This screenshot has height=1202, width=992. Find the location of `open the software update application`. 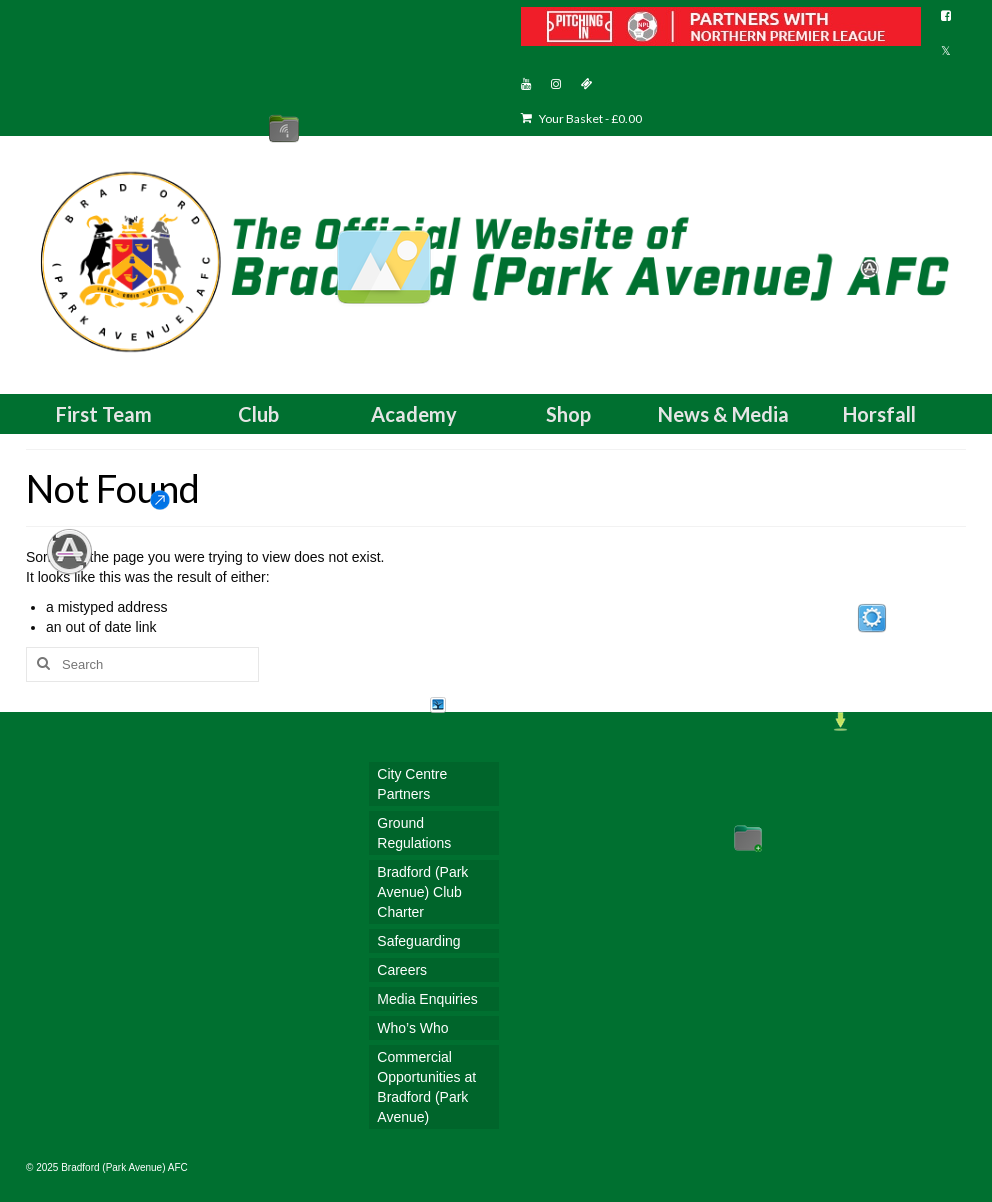

open the software update application is located at coordinates (869, 268).